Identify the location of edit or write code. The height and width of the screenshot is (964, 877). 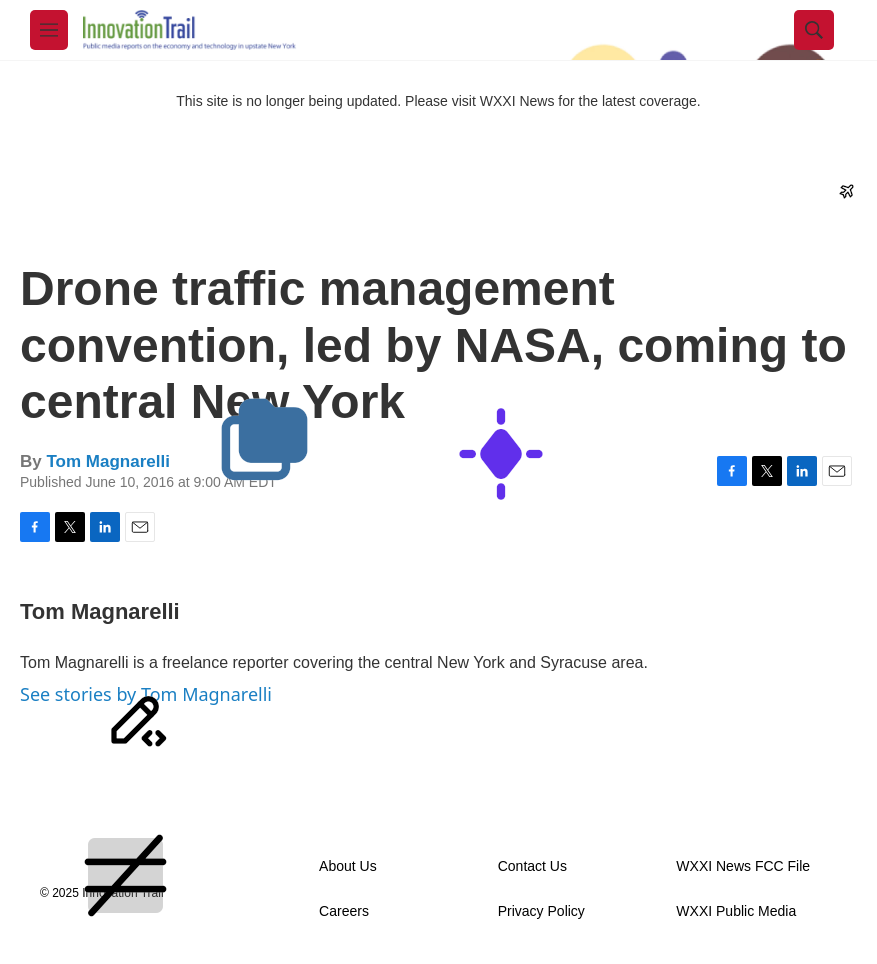
(136, 719).